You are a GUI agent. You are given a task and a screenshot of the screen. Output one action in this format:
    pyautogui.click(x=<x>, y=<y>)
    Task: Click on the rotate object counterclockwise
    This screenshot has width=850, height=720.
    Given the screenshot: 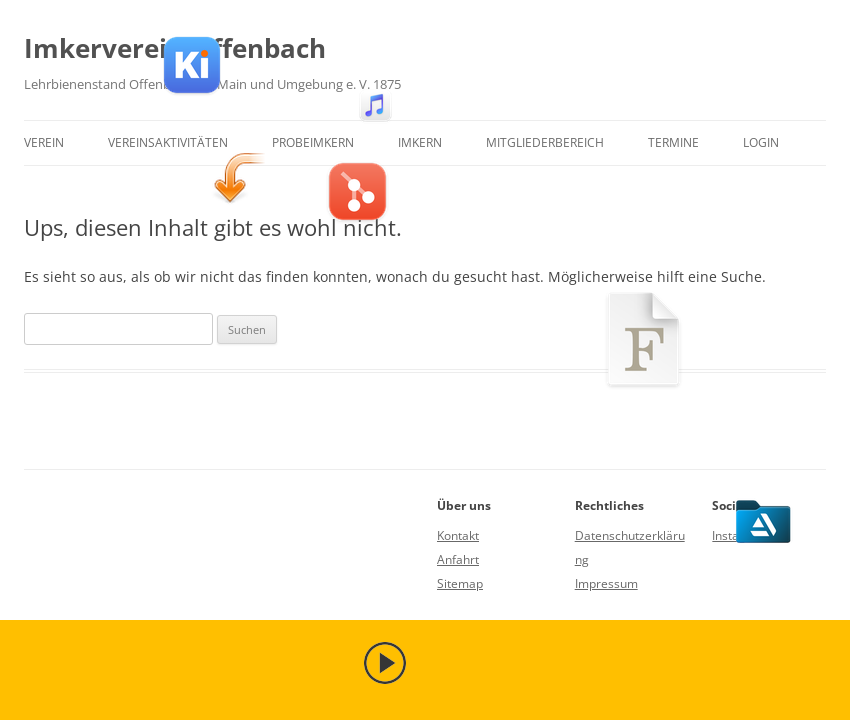 What is the action you would take?
    pyautogui.click(x=237, y=179)
    